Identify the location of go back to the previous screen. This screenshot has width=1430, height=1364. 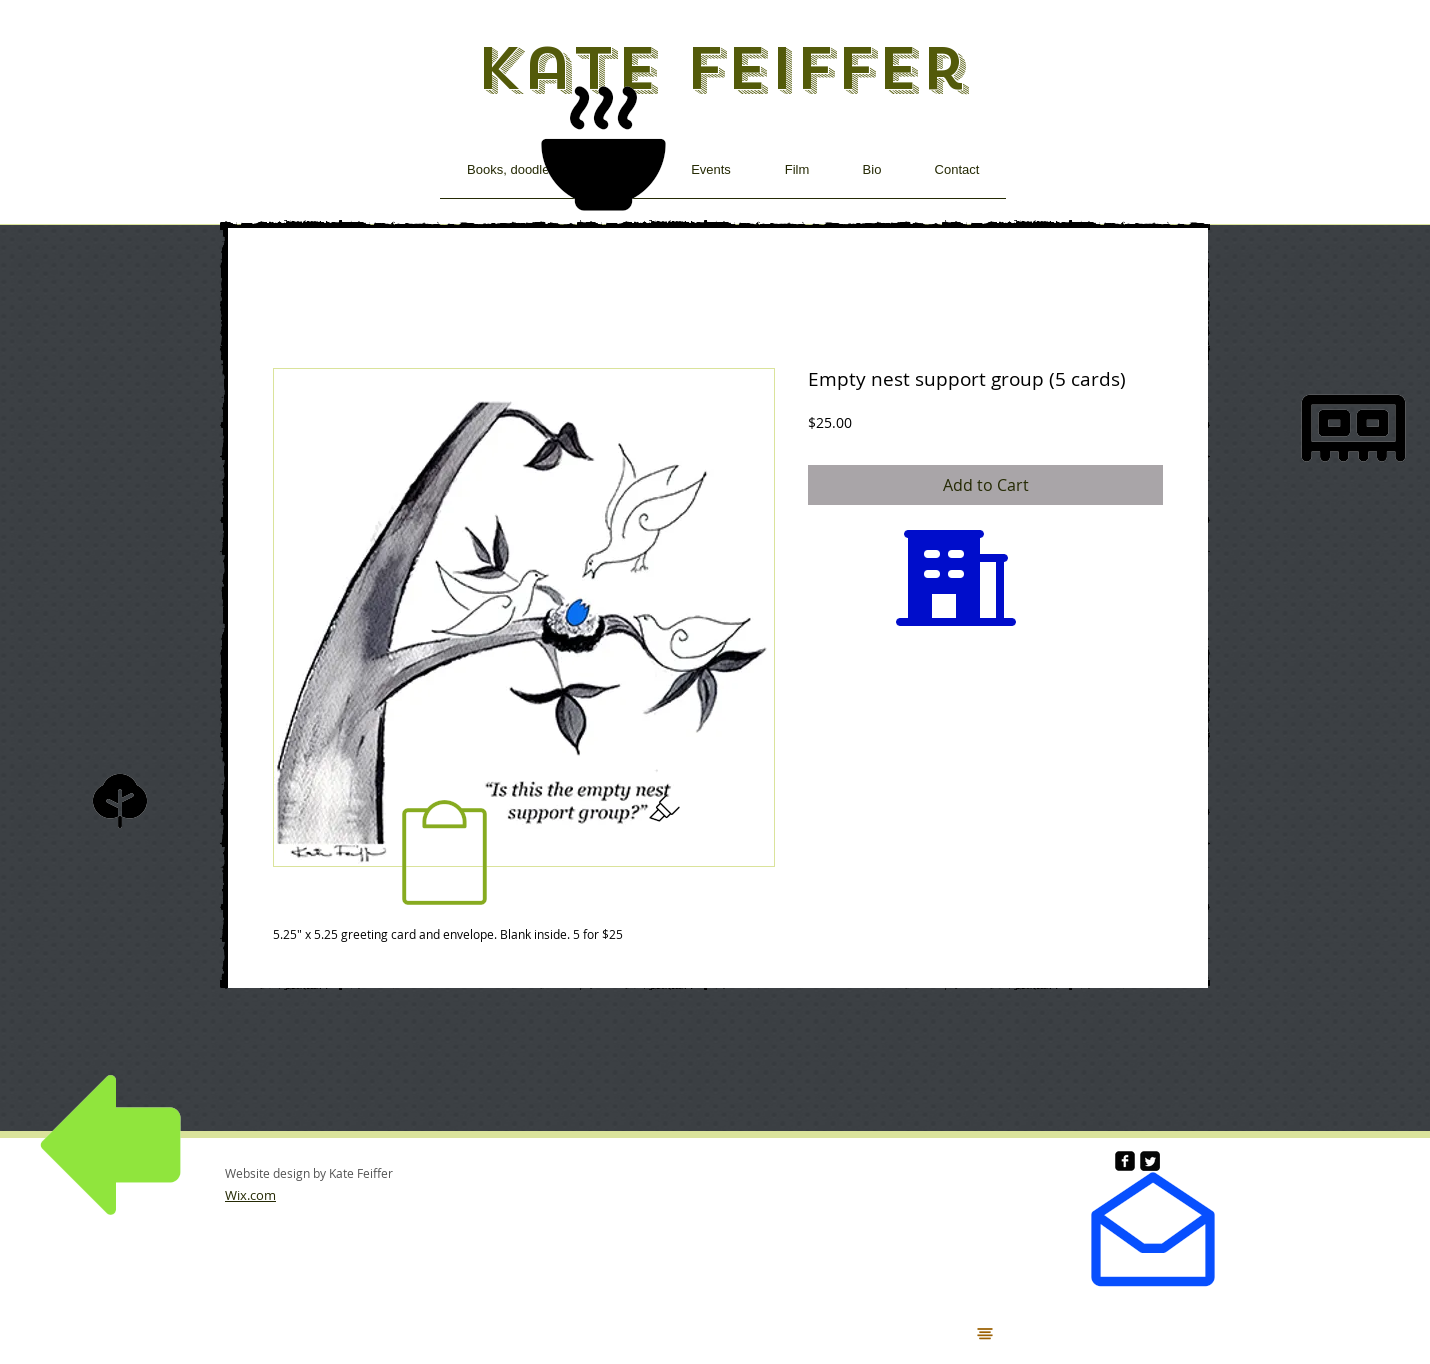
(116, 1145).